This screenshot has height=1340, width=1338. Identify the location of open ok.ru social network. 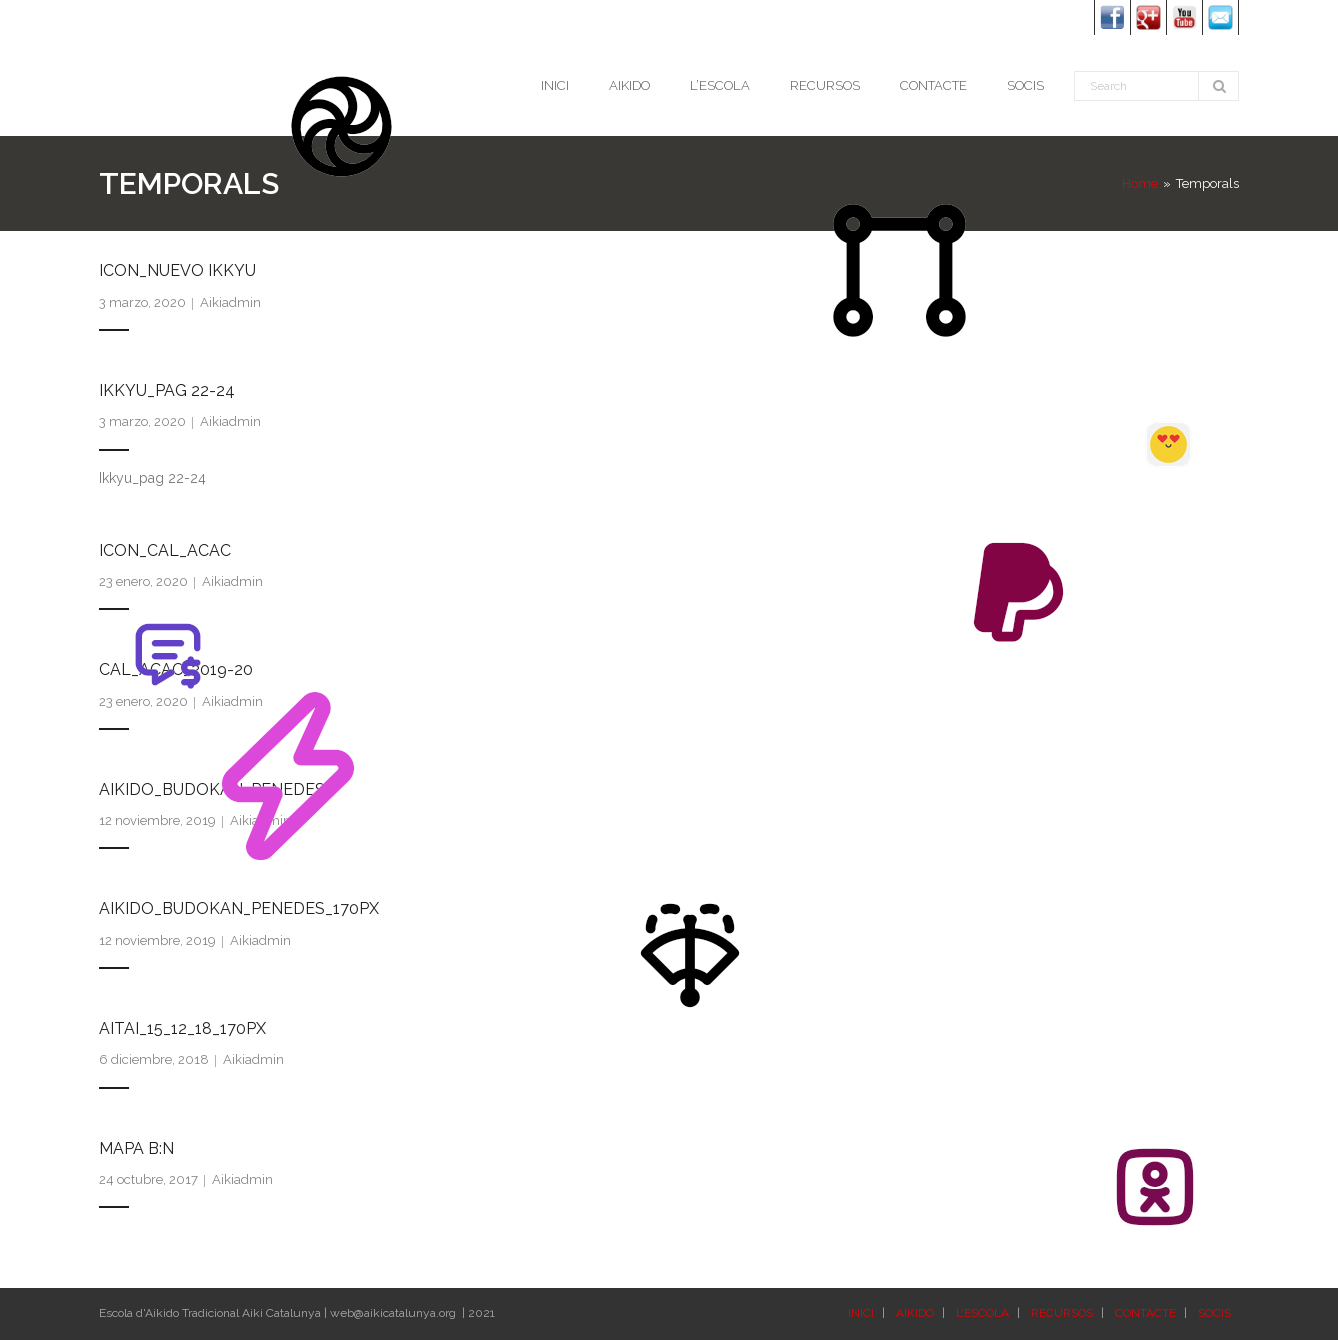
(1155, 1187).